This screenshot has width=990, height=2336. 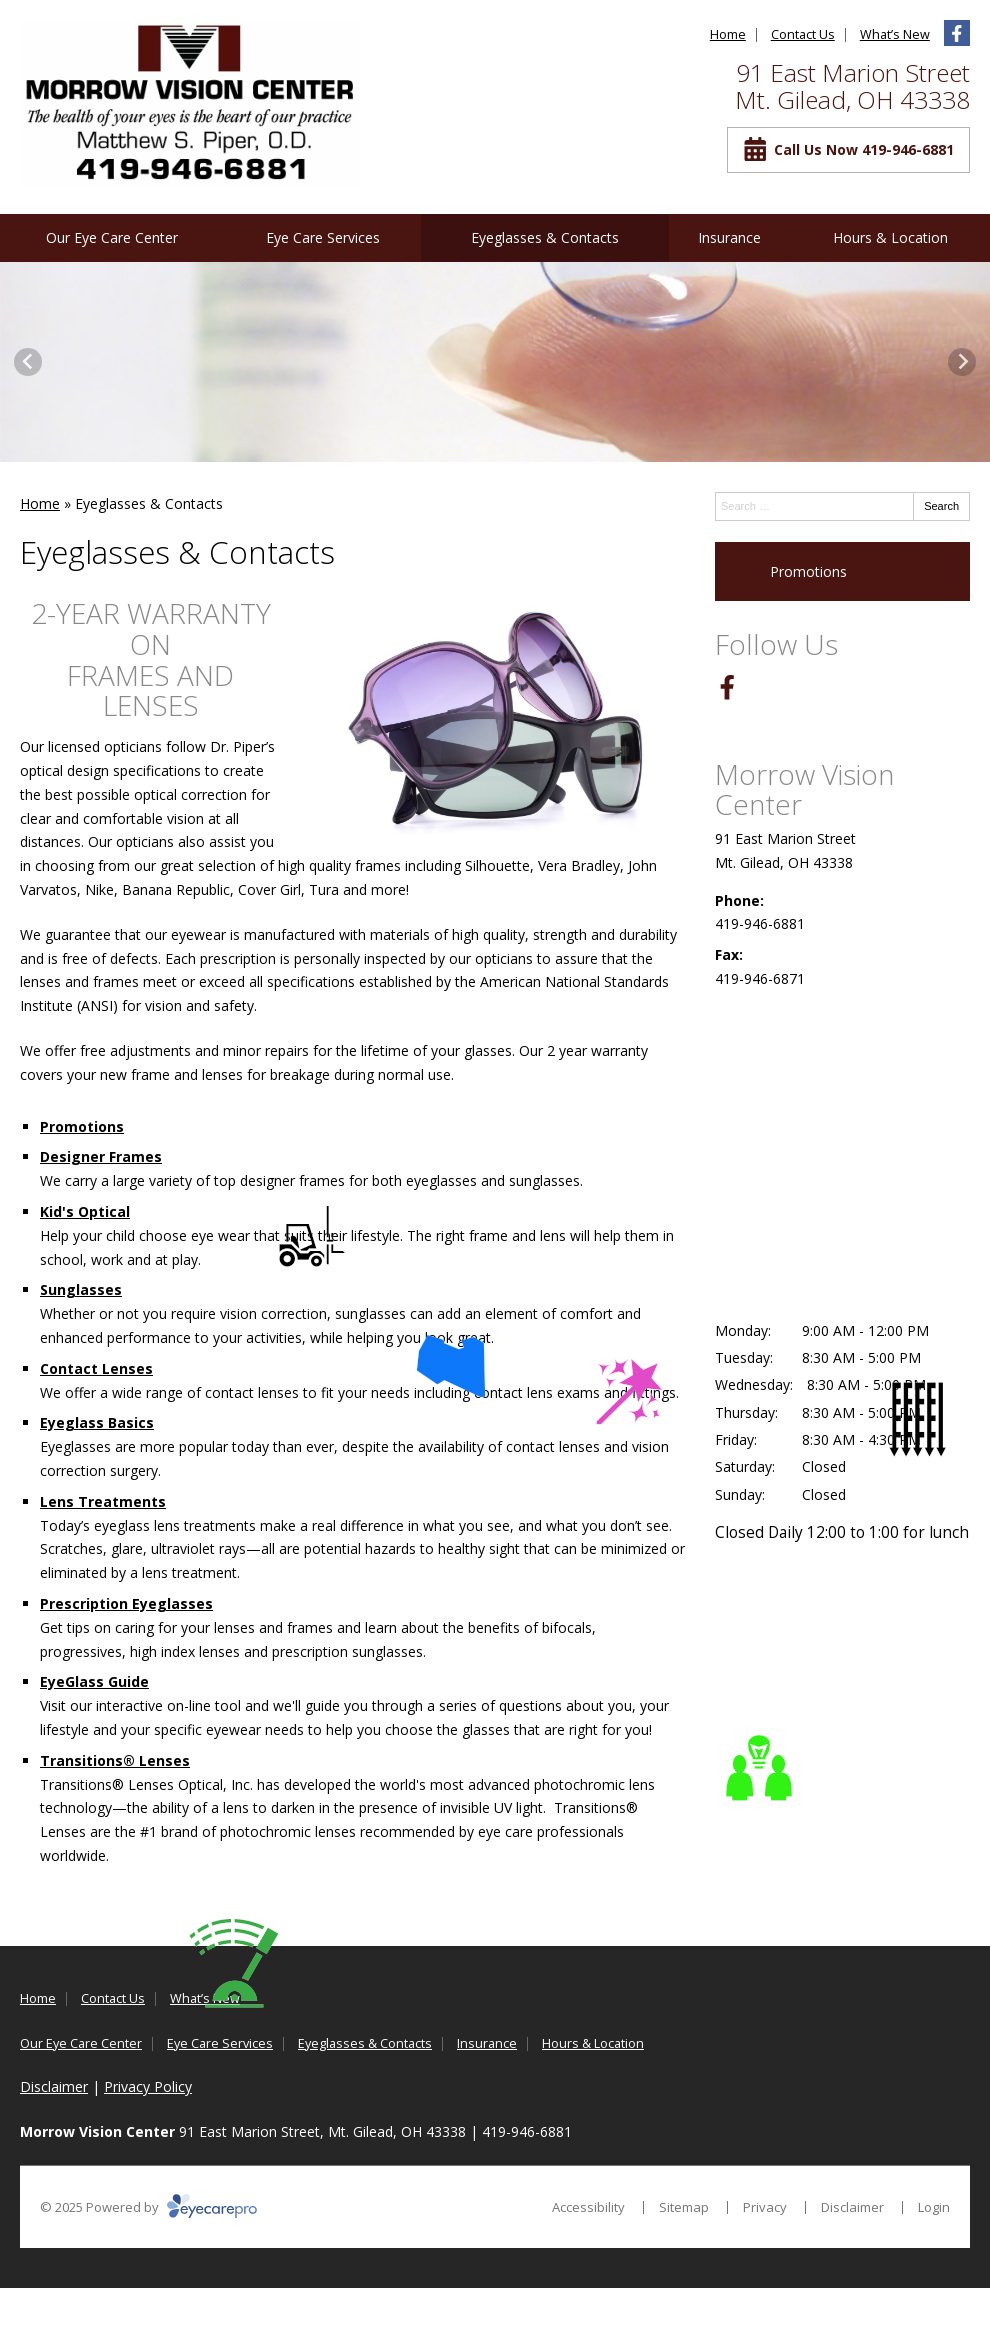 What do you see at coordinates (917, 1419) in the screenshot?
I see `access castle or fortress defenses` at bounding box center [917, 1419].